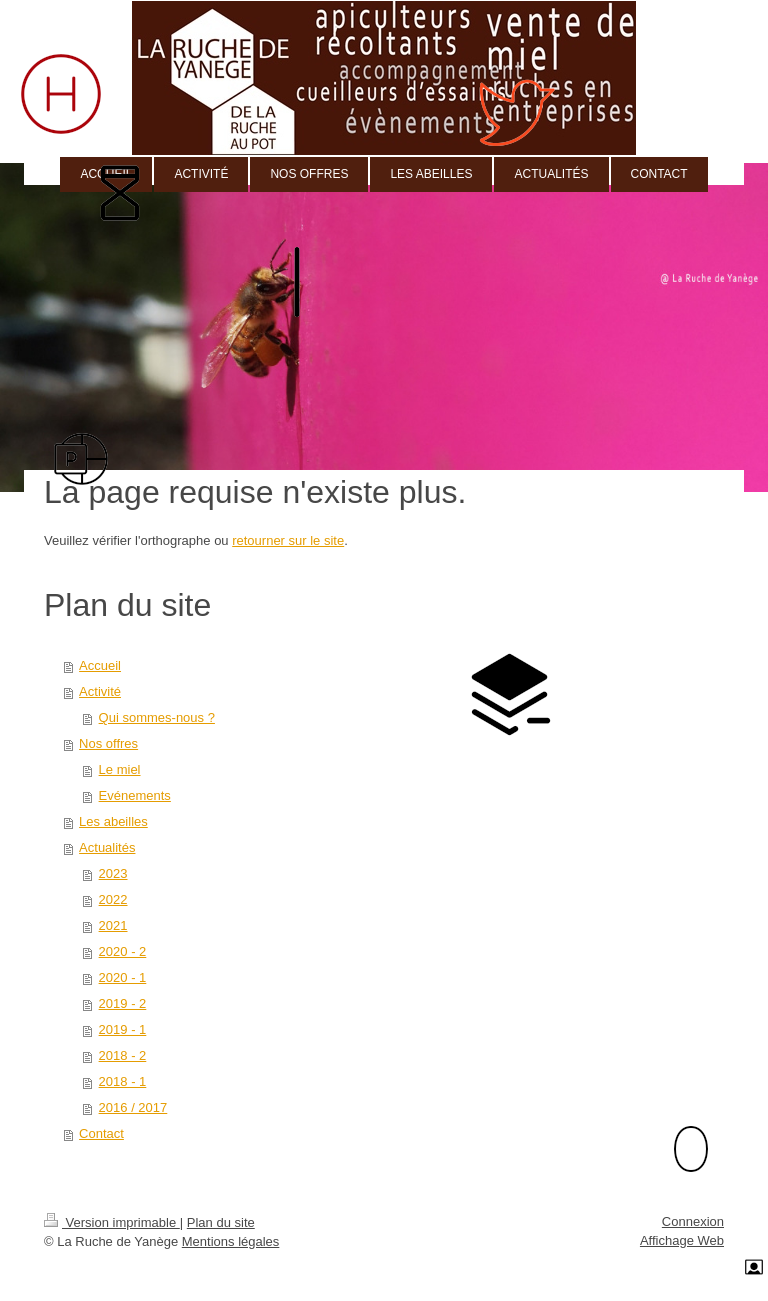  I want to click on indicates a timer or countdown in progress, so click(120, 193).